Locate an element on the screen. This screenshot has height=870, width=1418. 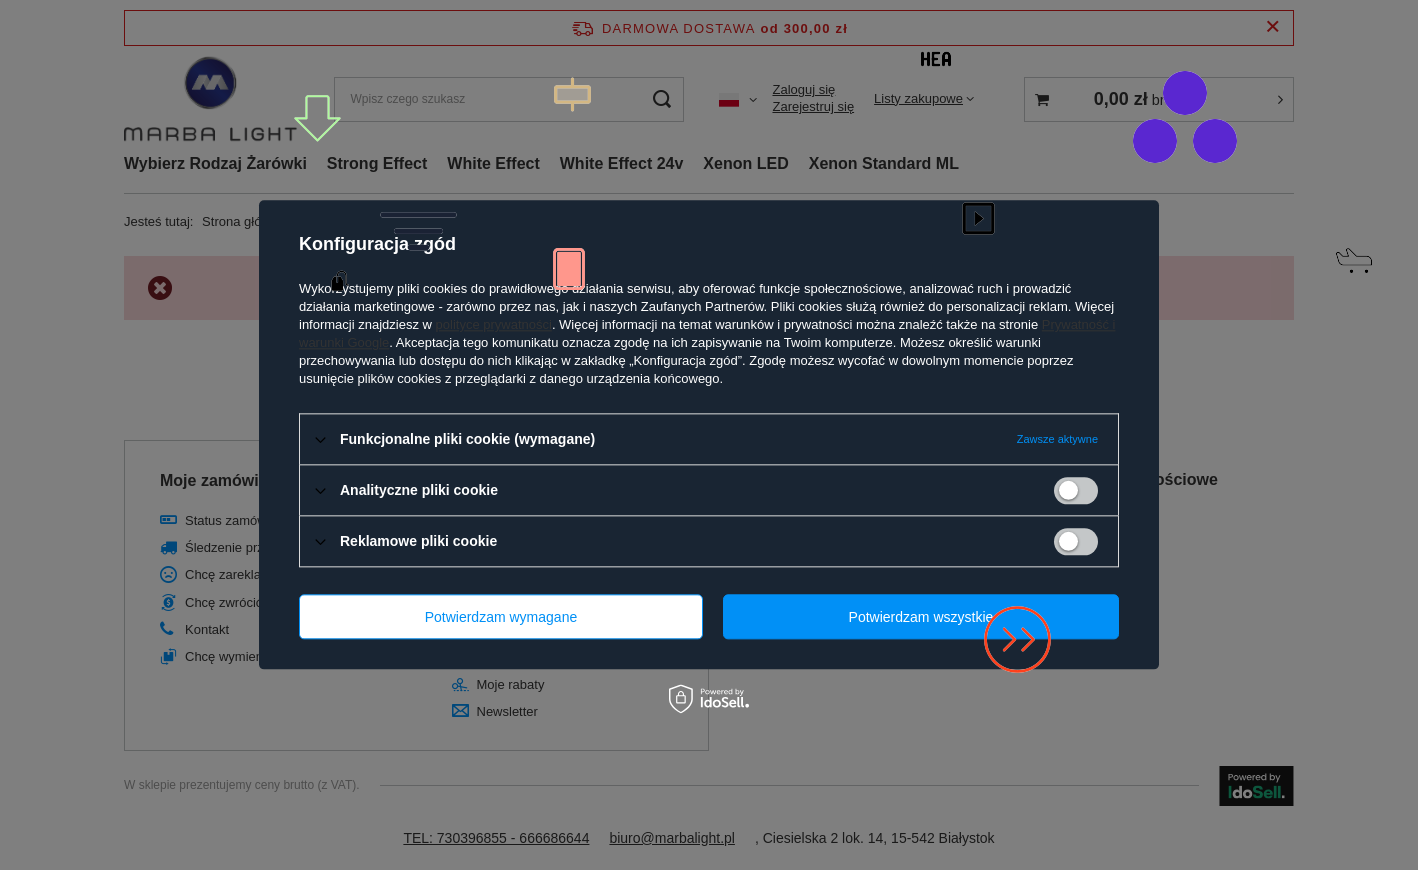
skip forward or advance to end is located at coordinates (1017, 639).